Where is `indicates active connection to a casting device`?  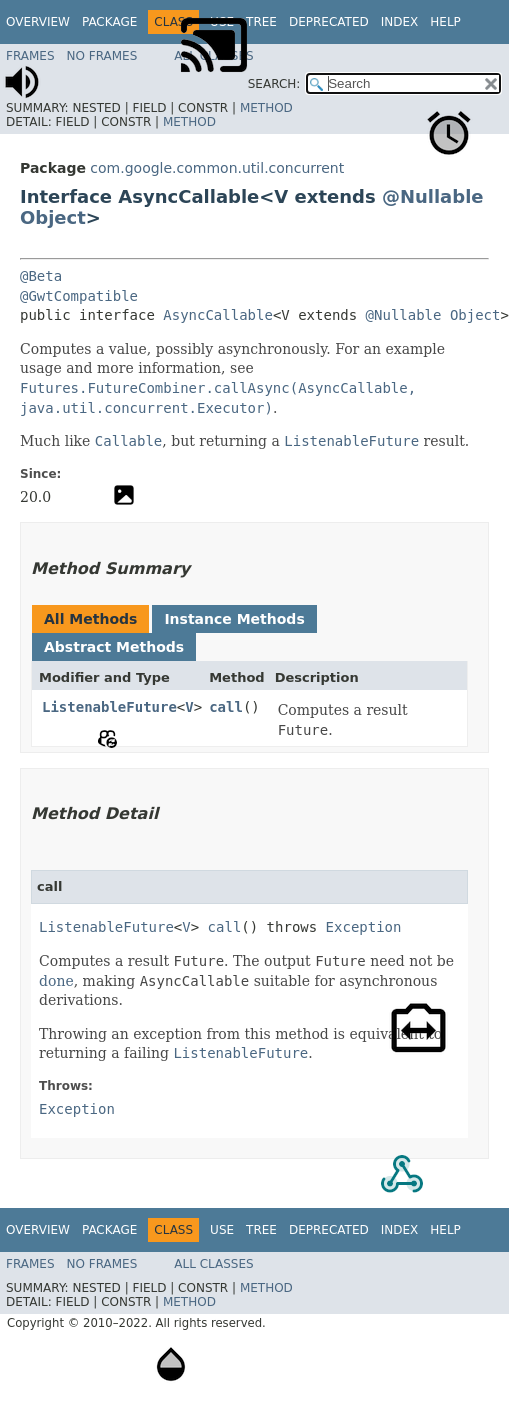
indicates active connection to a casting device is located at coordinates (214, 45).